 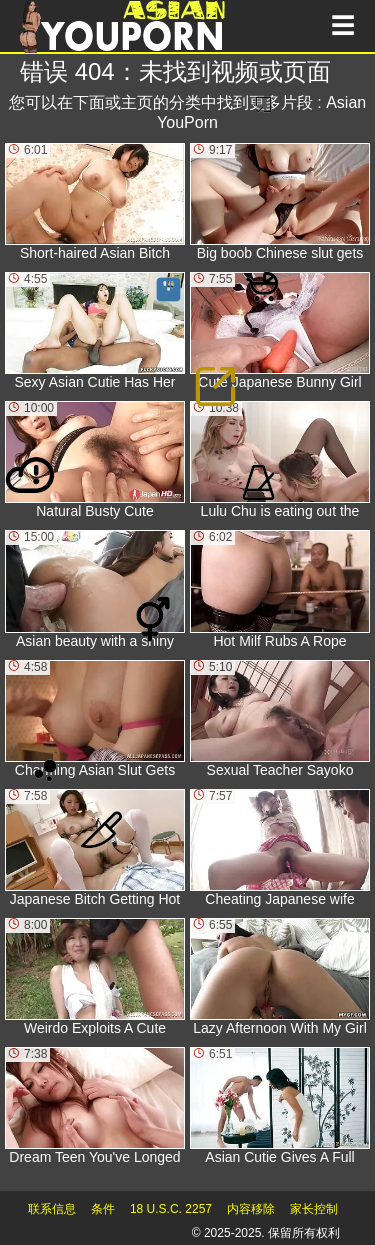 I want to click on indicates intersex gender identity option, so click(x=151, y=618).